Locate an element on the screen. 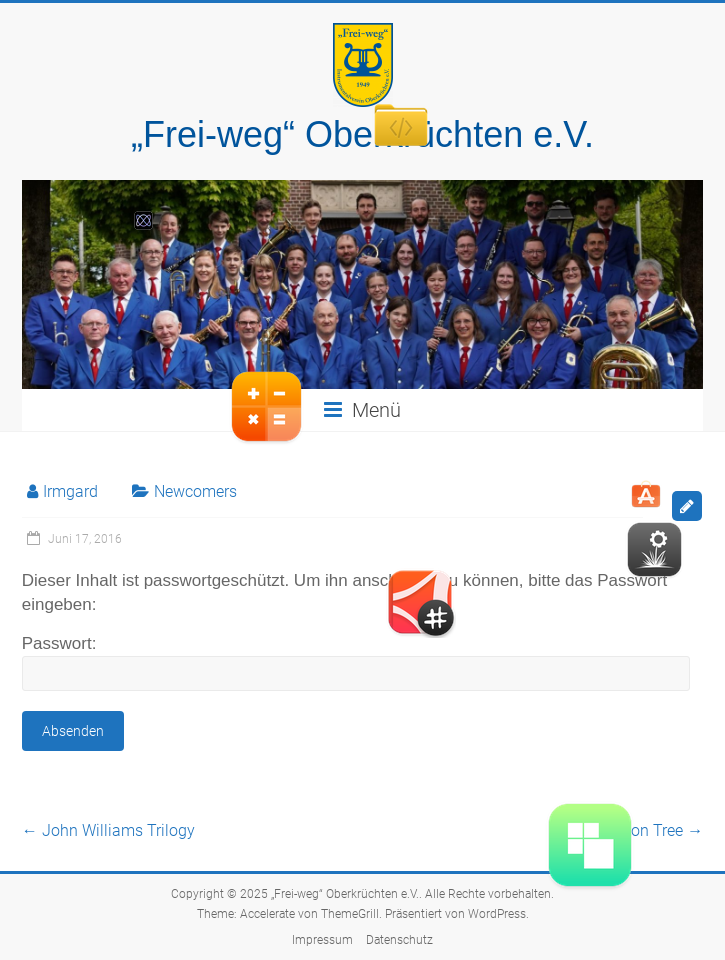 This screenshot has width=725, height=960. open pcb calculator app is located at coordinates (266, 406).